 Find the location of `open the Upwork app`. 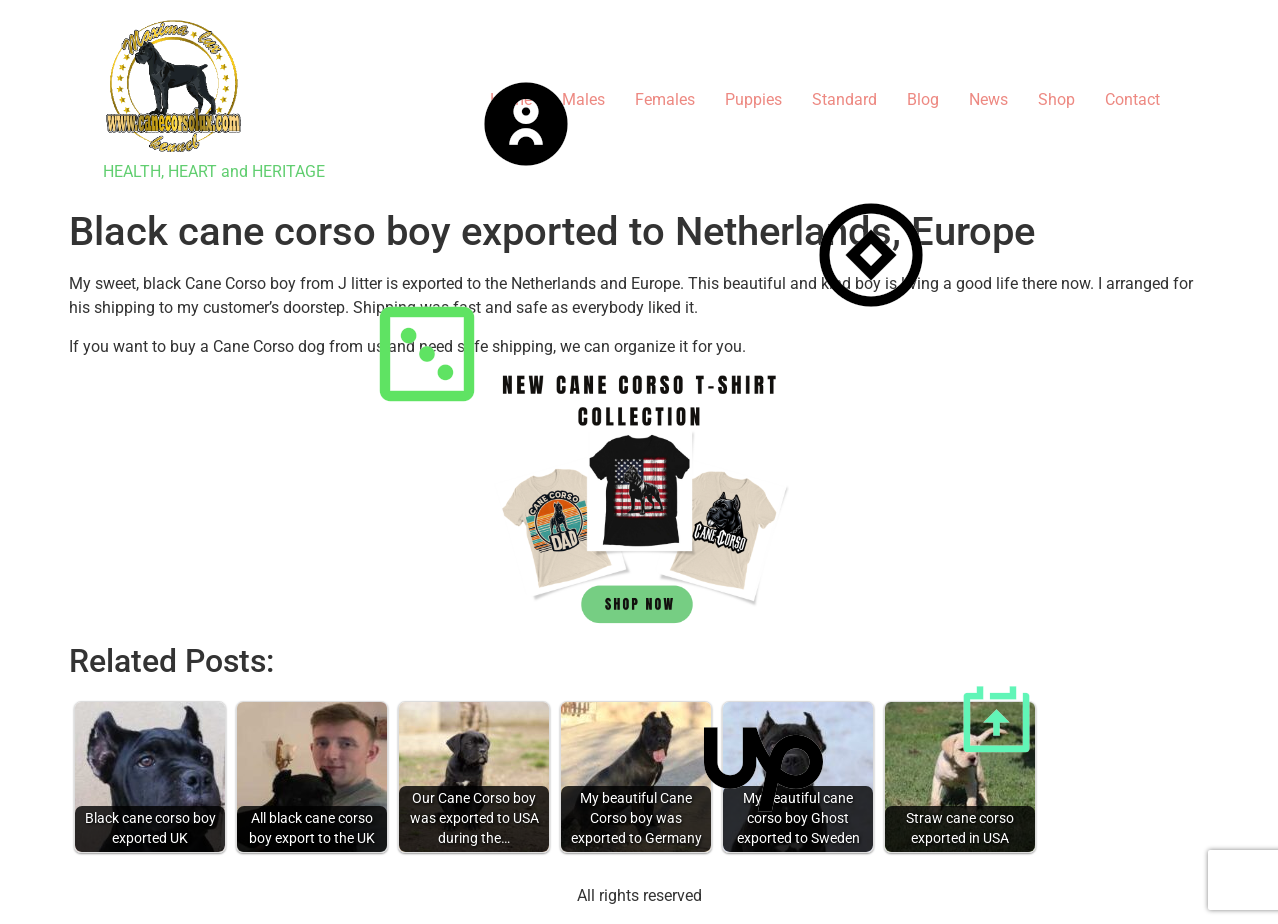

open the Upwork app is located at coordinates (763, 769).